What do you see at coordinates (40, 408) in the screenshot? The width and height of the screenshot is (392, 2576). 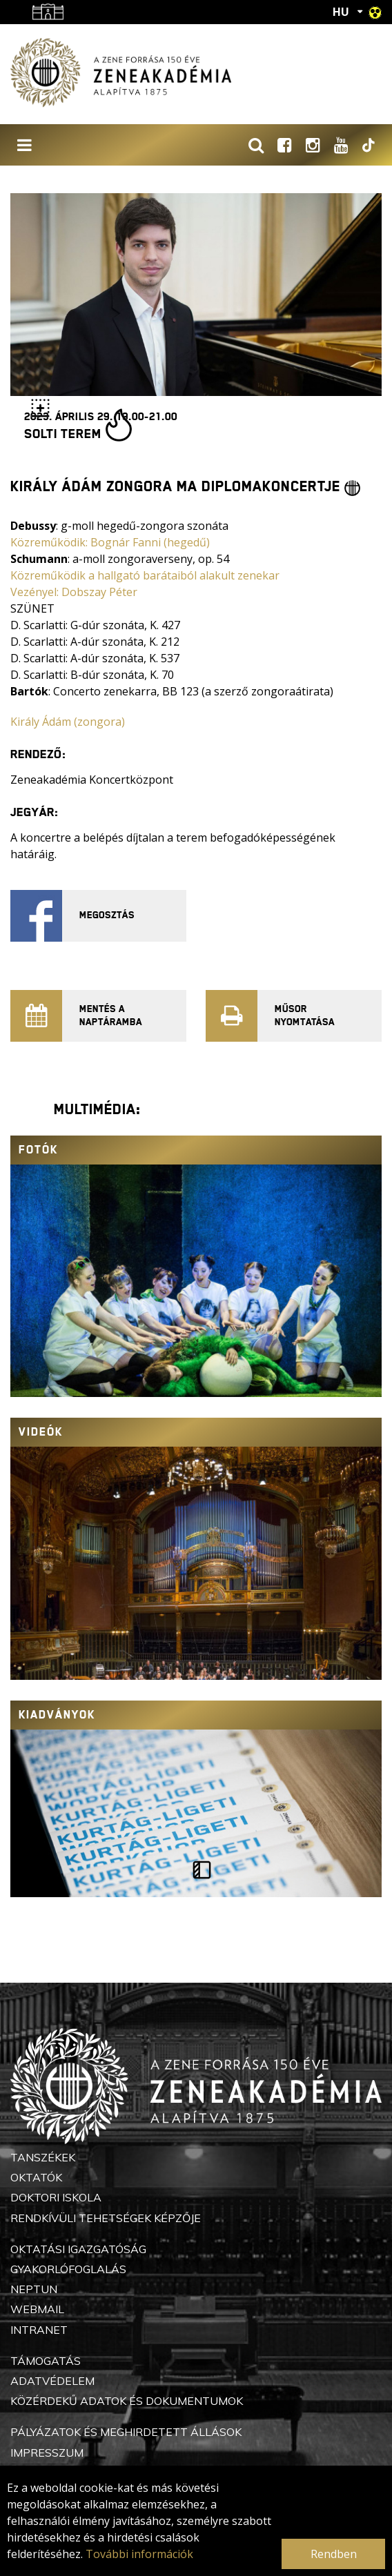 I see `add a bottom border to selected cells or elements` at bounding box center [40, 408].